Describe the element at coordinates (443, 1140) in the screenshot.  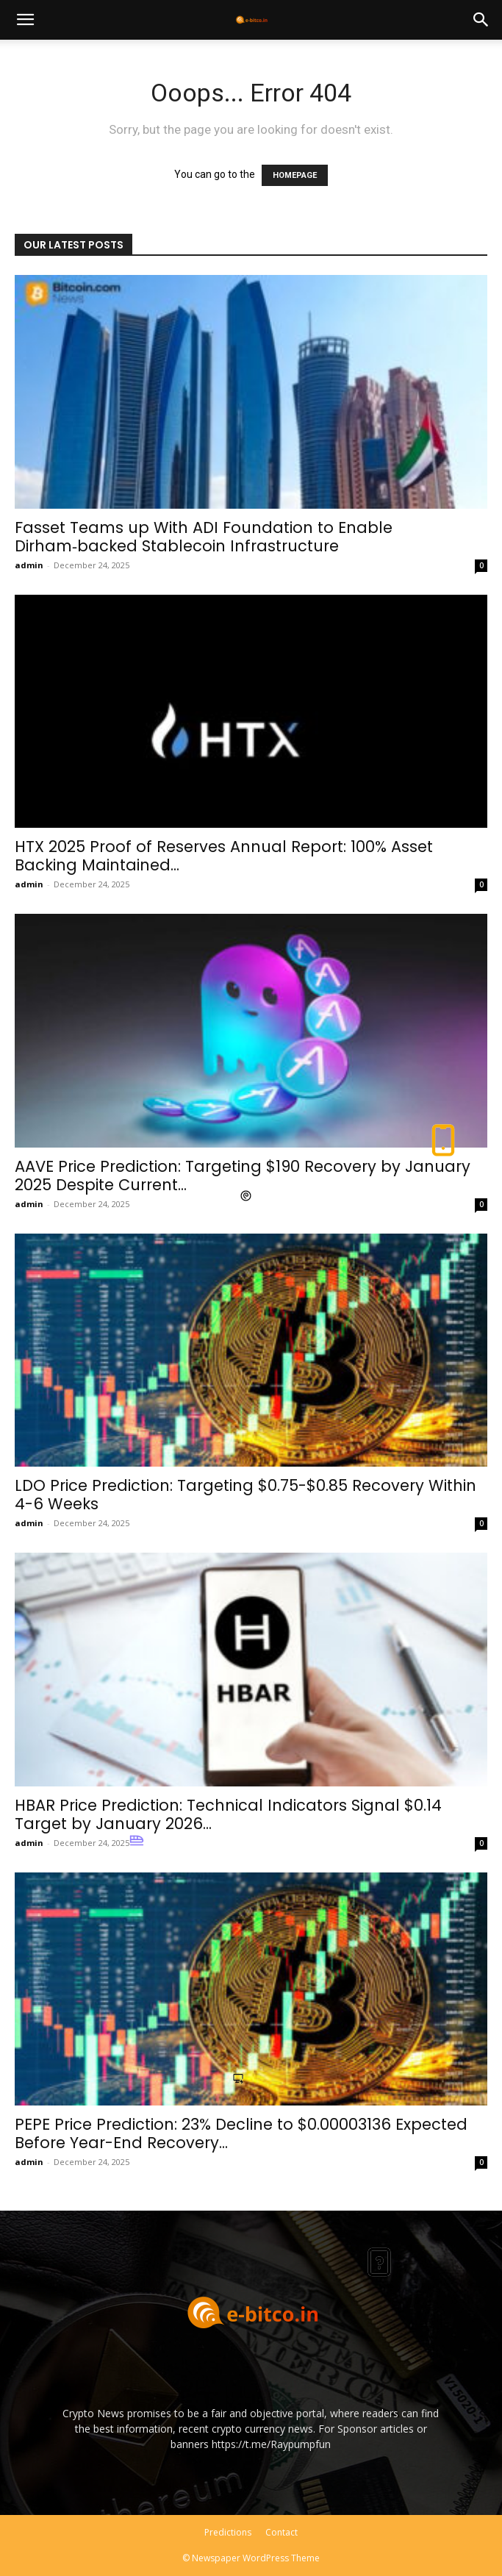
I see `switch to mobile view` at that location.